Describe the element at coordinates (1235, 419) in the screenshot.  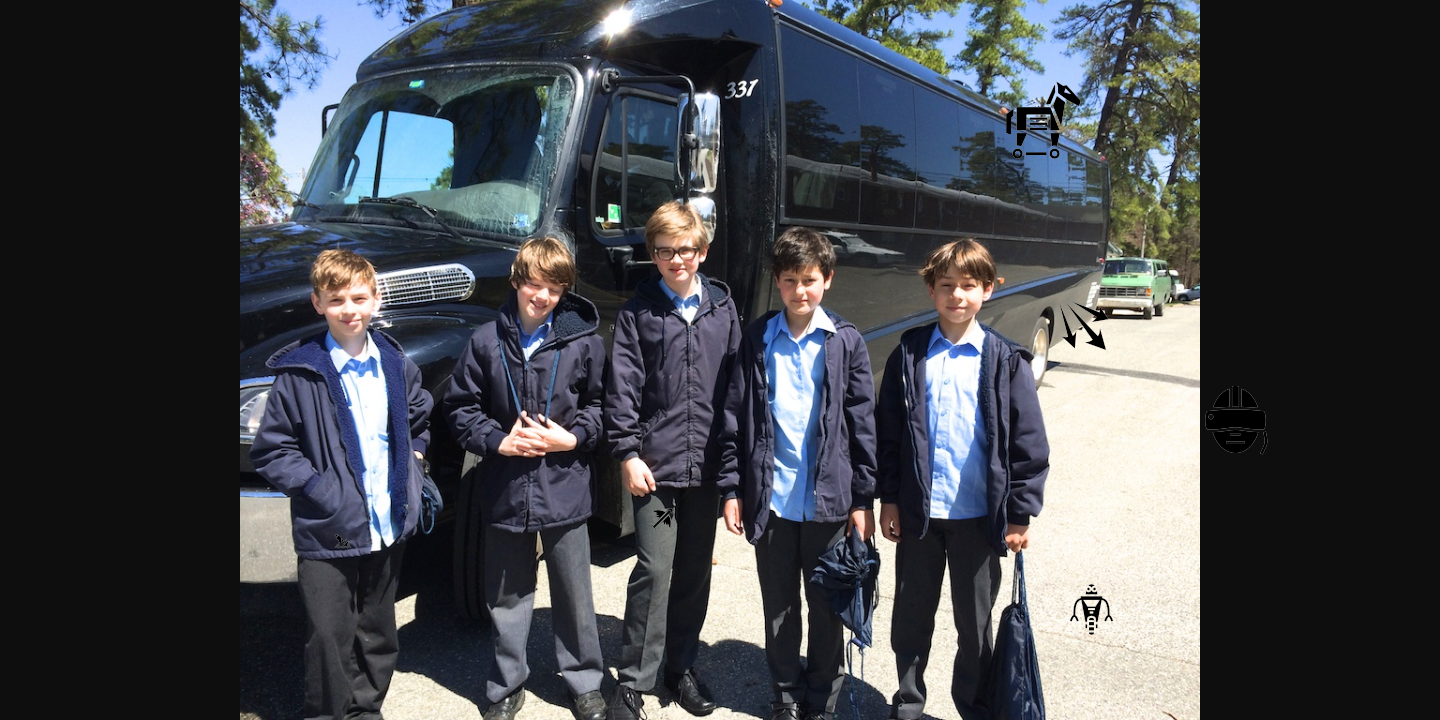
I see `access virtual reality settings or mode` at that location.